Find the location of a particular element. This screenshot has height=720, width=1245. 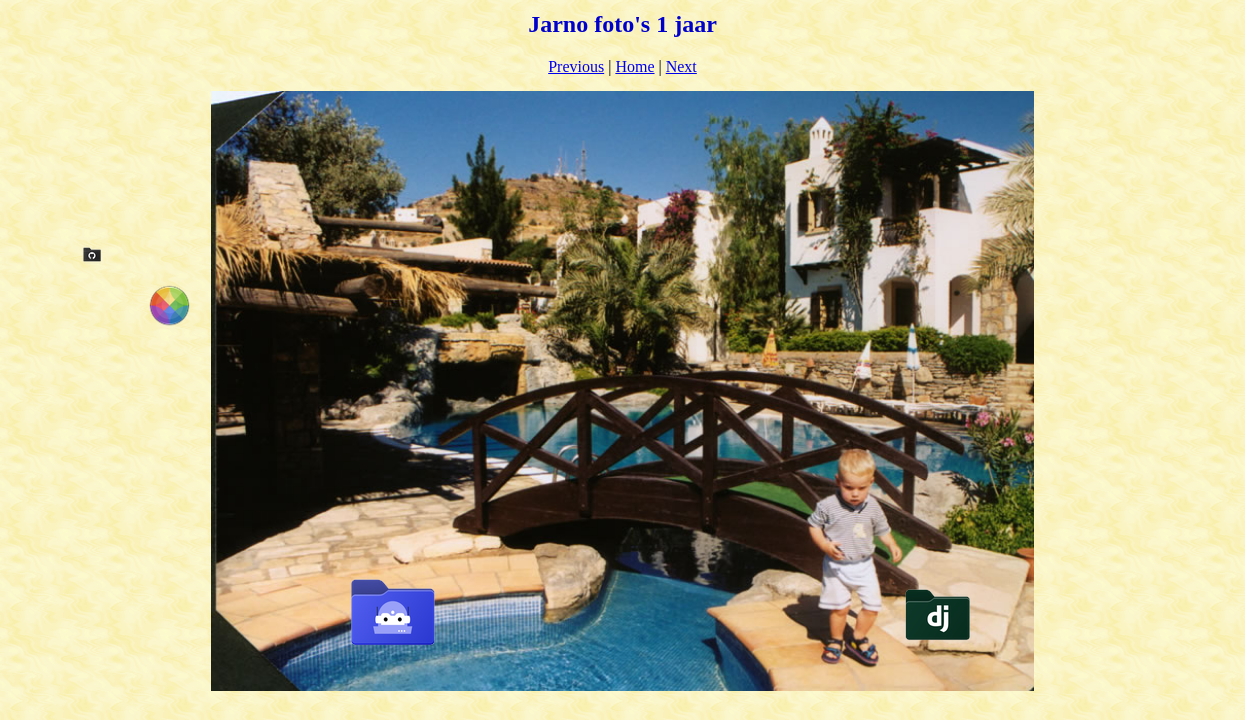

open folder containing discord bot files is located at coordinates (392, 614).